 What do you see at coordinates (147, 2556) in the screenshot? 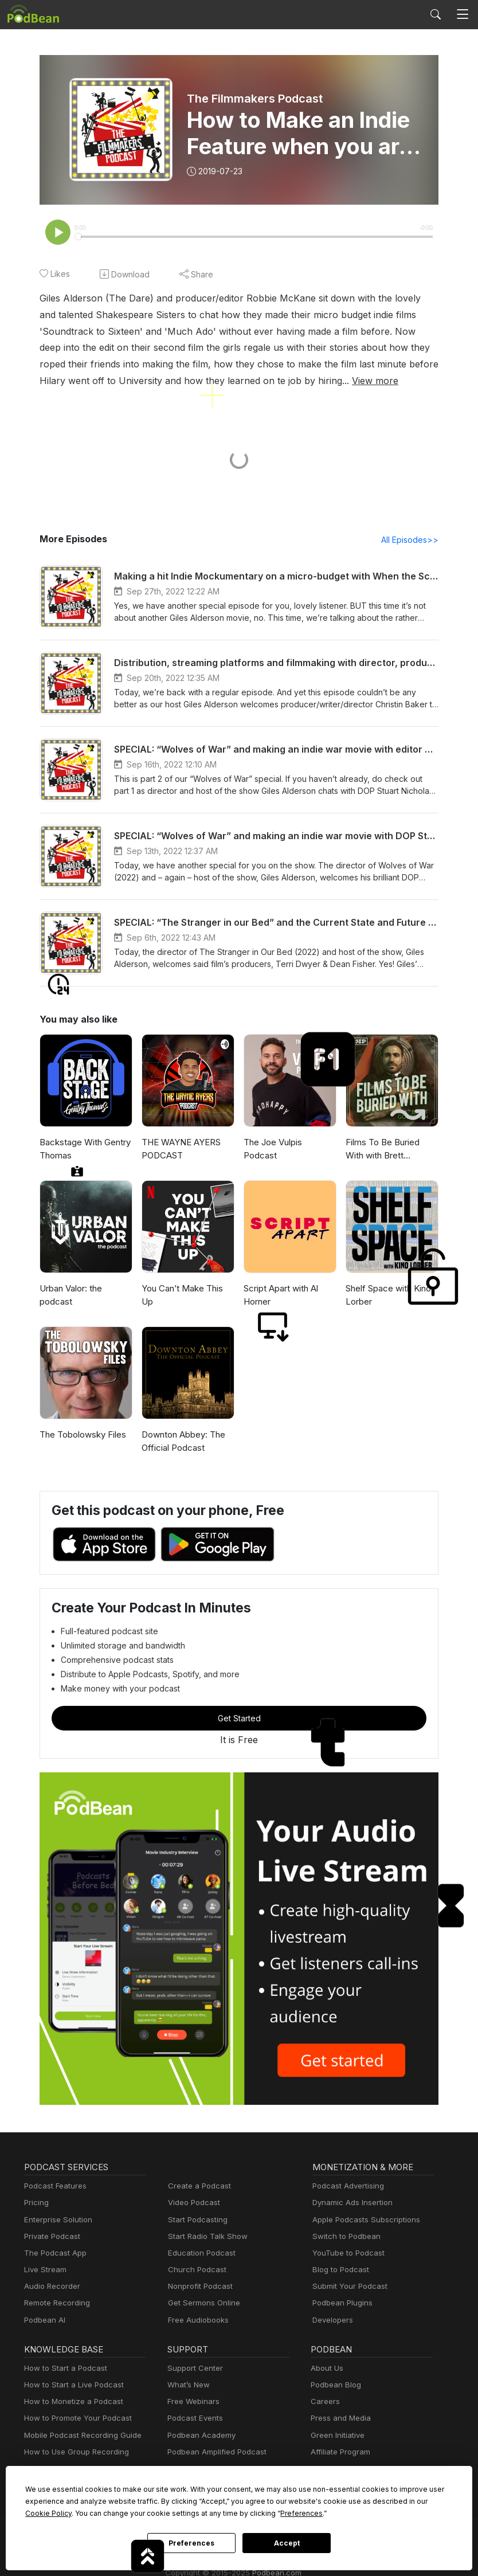
I see `scroll to top of page` at bounding box center [147, 2556].